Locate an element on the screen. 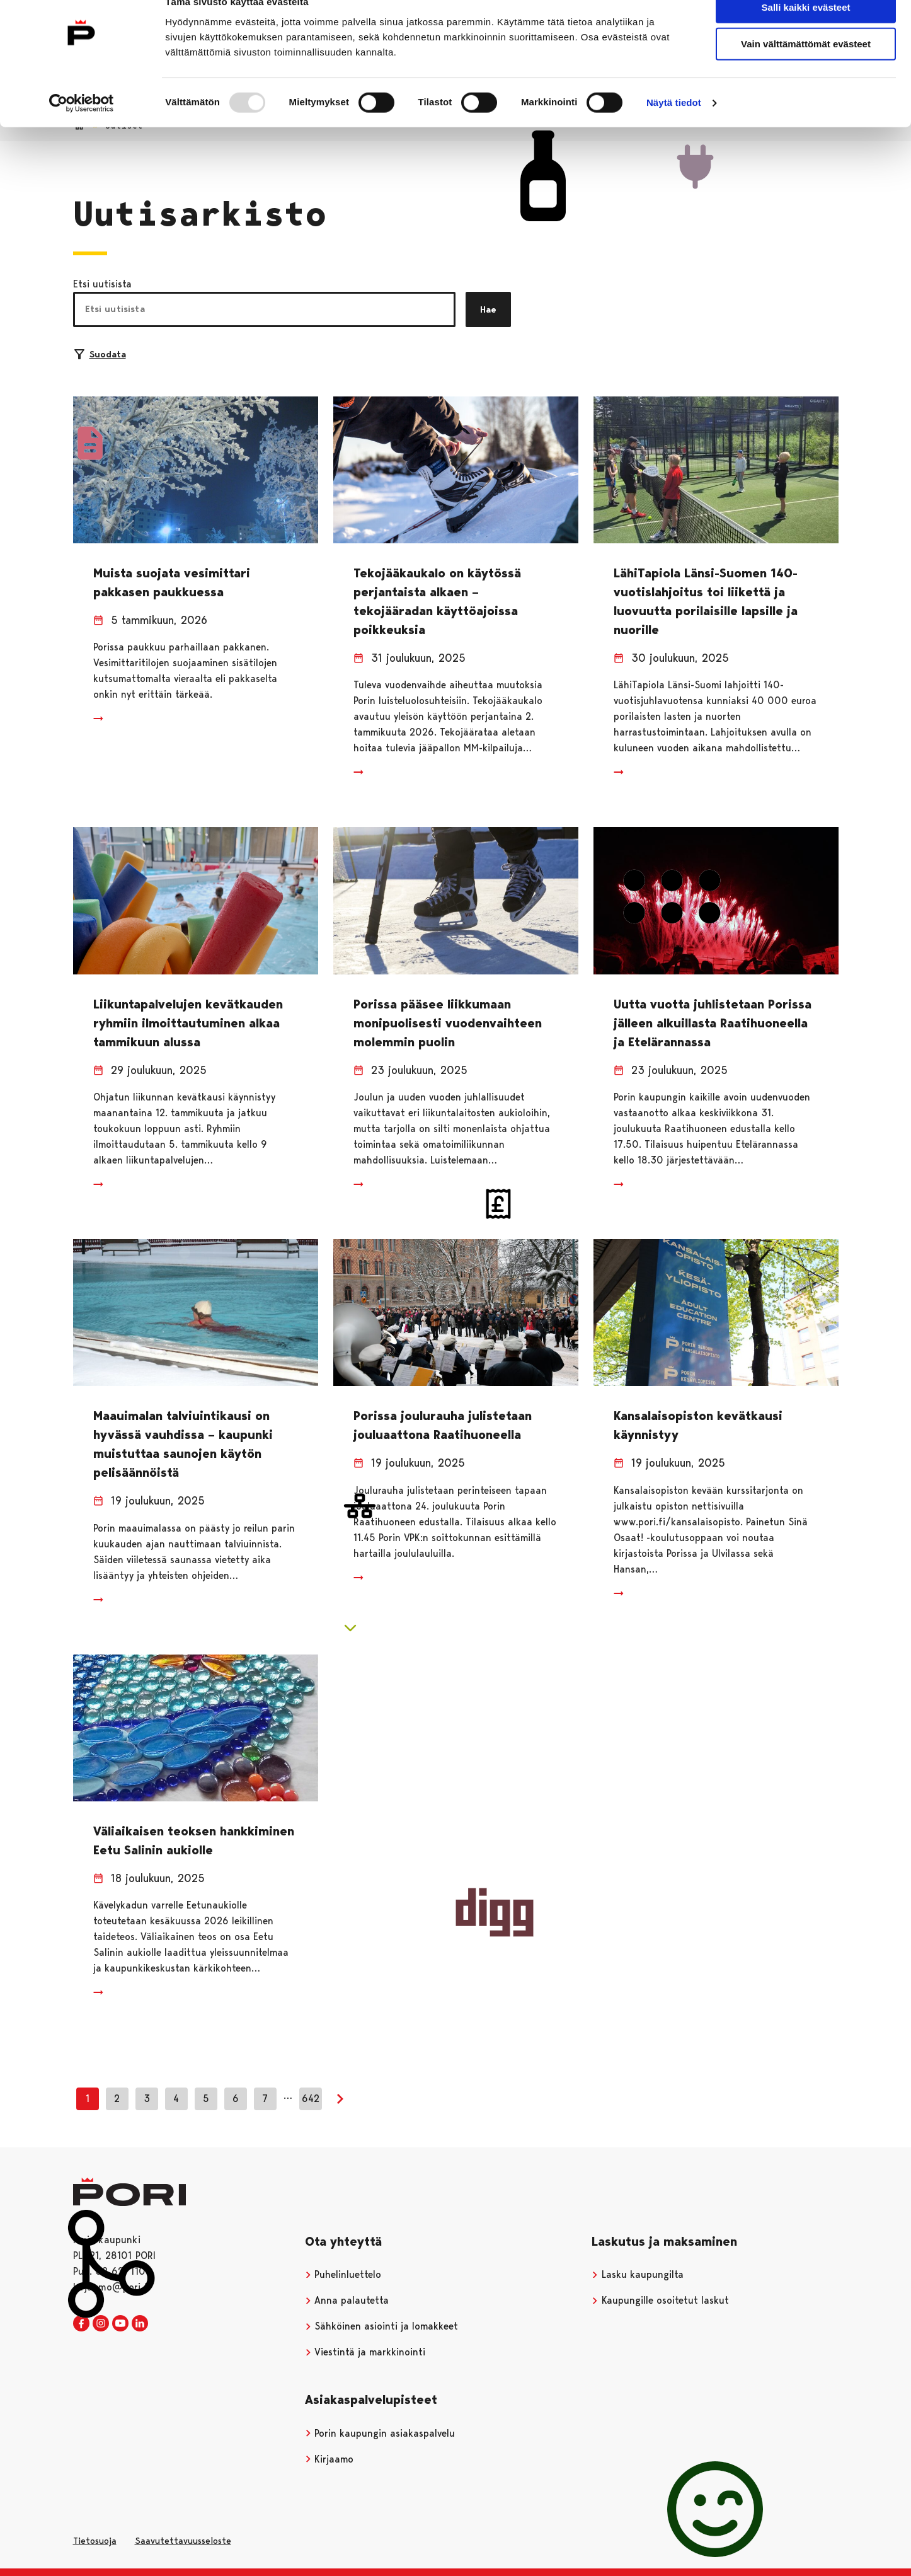 Image resolution: width=911 pixels, height=2576 pixels. expand a dropdown menu or section is located at coordinates (350, 1628).